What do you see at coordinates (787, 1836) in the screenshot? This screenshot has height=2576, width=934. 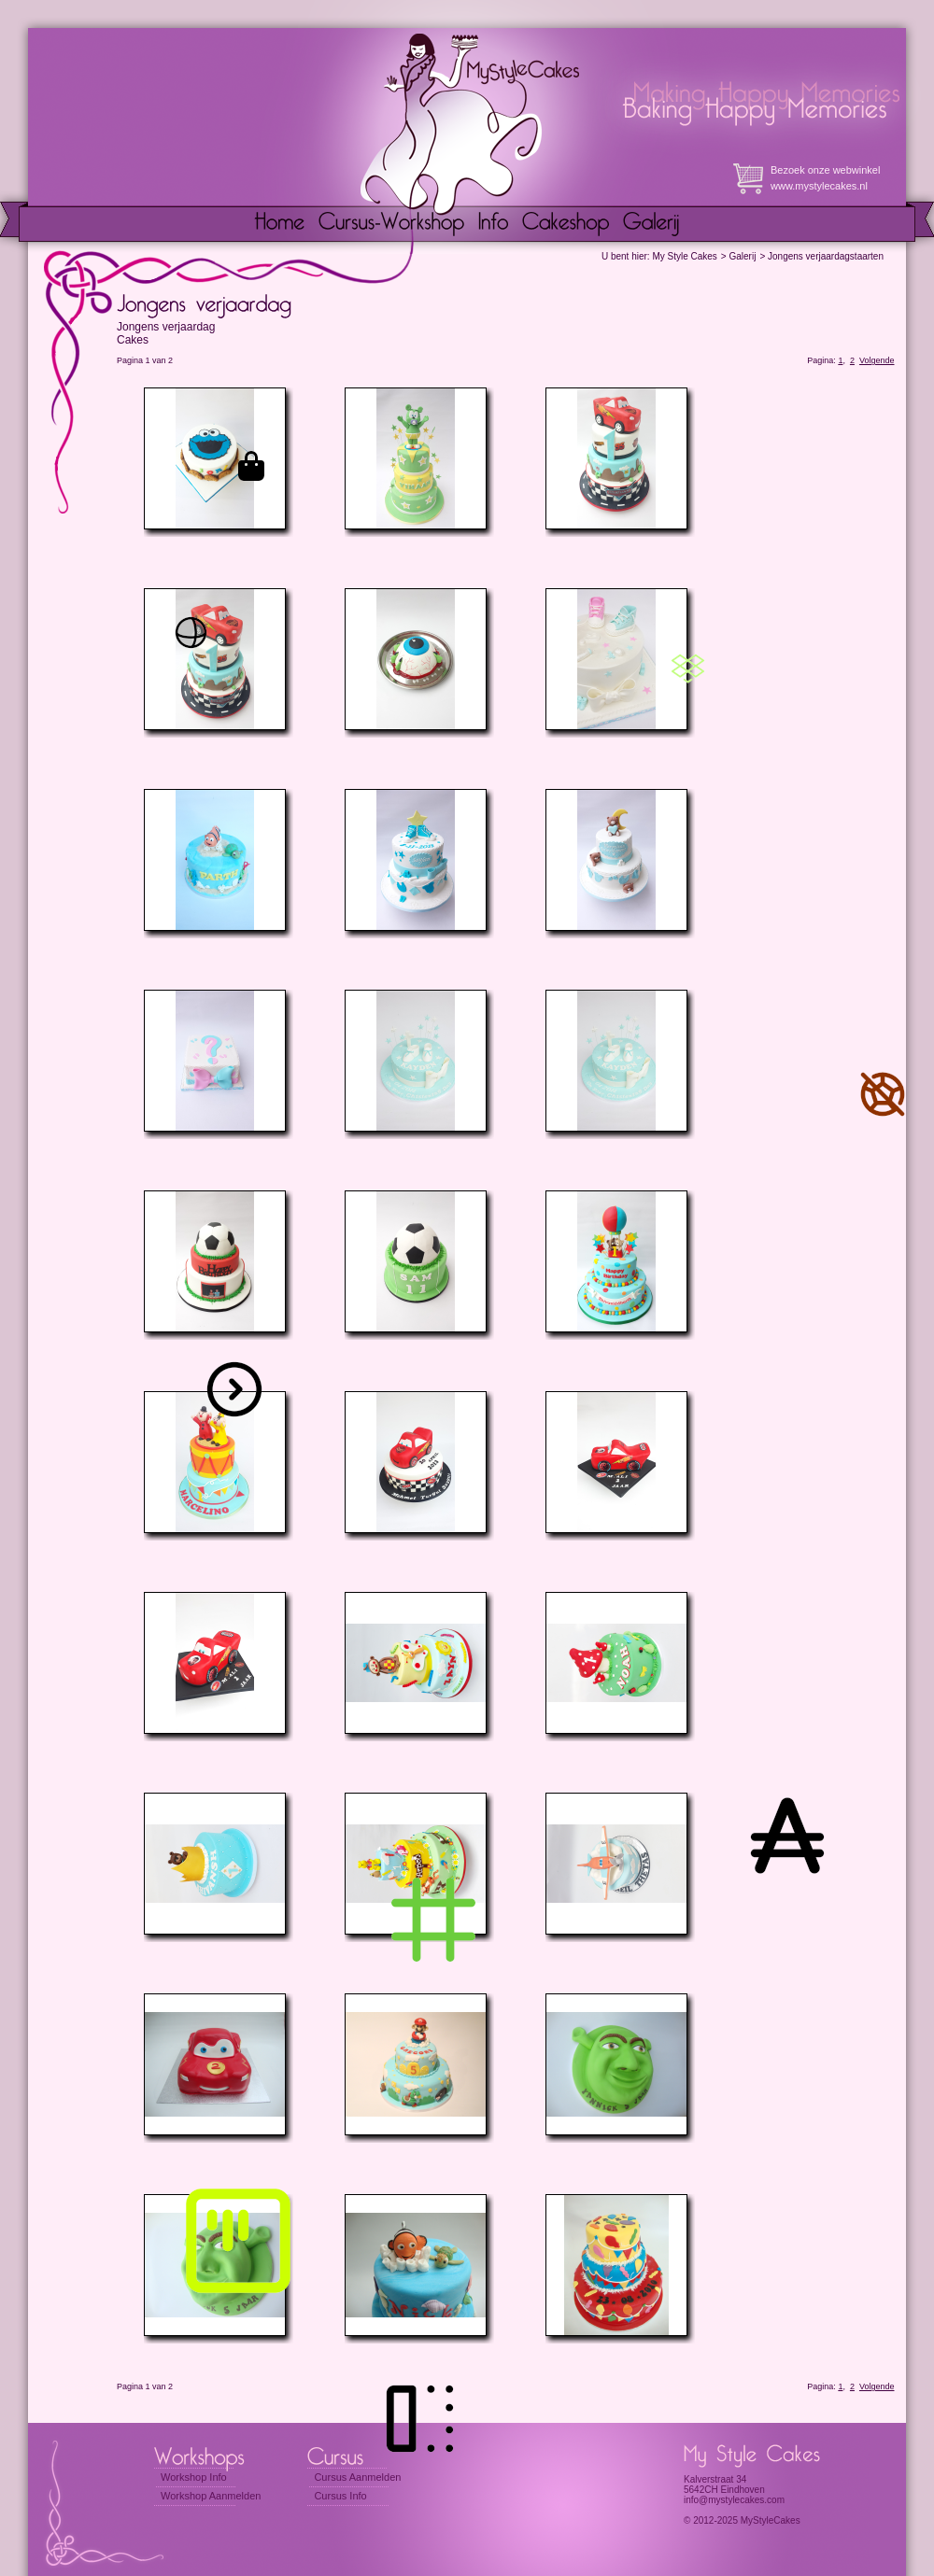 I see `indicates Argentine peso currency` at bounding box center [787, 1836].